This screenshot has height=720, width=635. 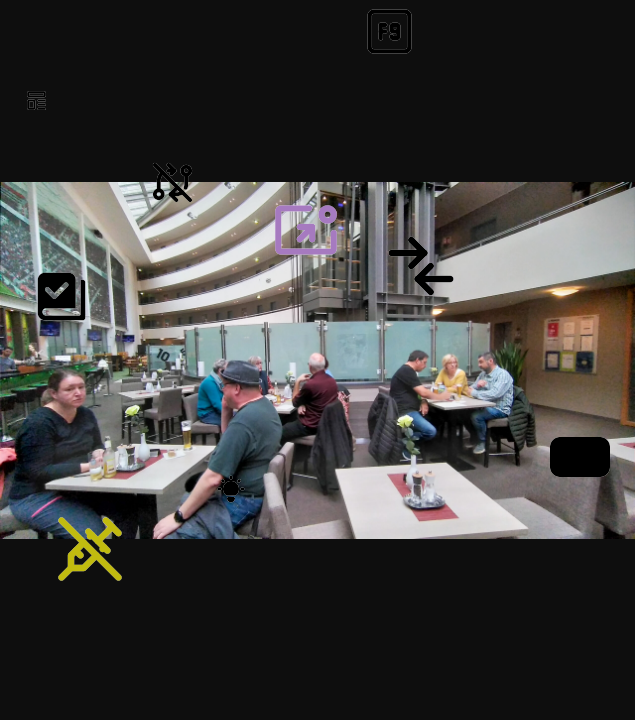 What do you see at coordinates (36, 100) in the screenshot?
I see `access page or document templates` at bounding box center [36, 100].